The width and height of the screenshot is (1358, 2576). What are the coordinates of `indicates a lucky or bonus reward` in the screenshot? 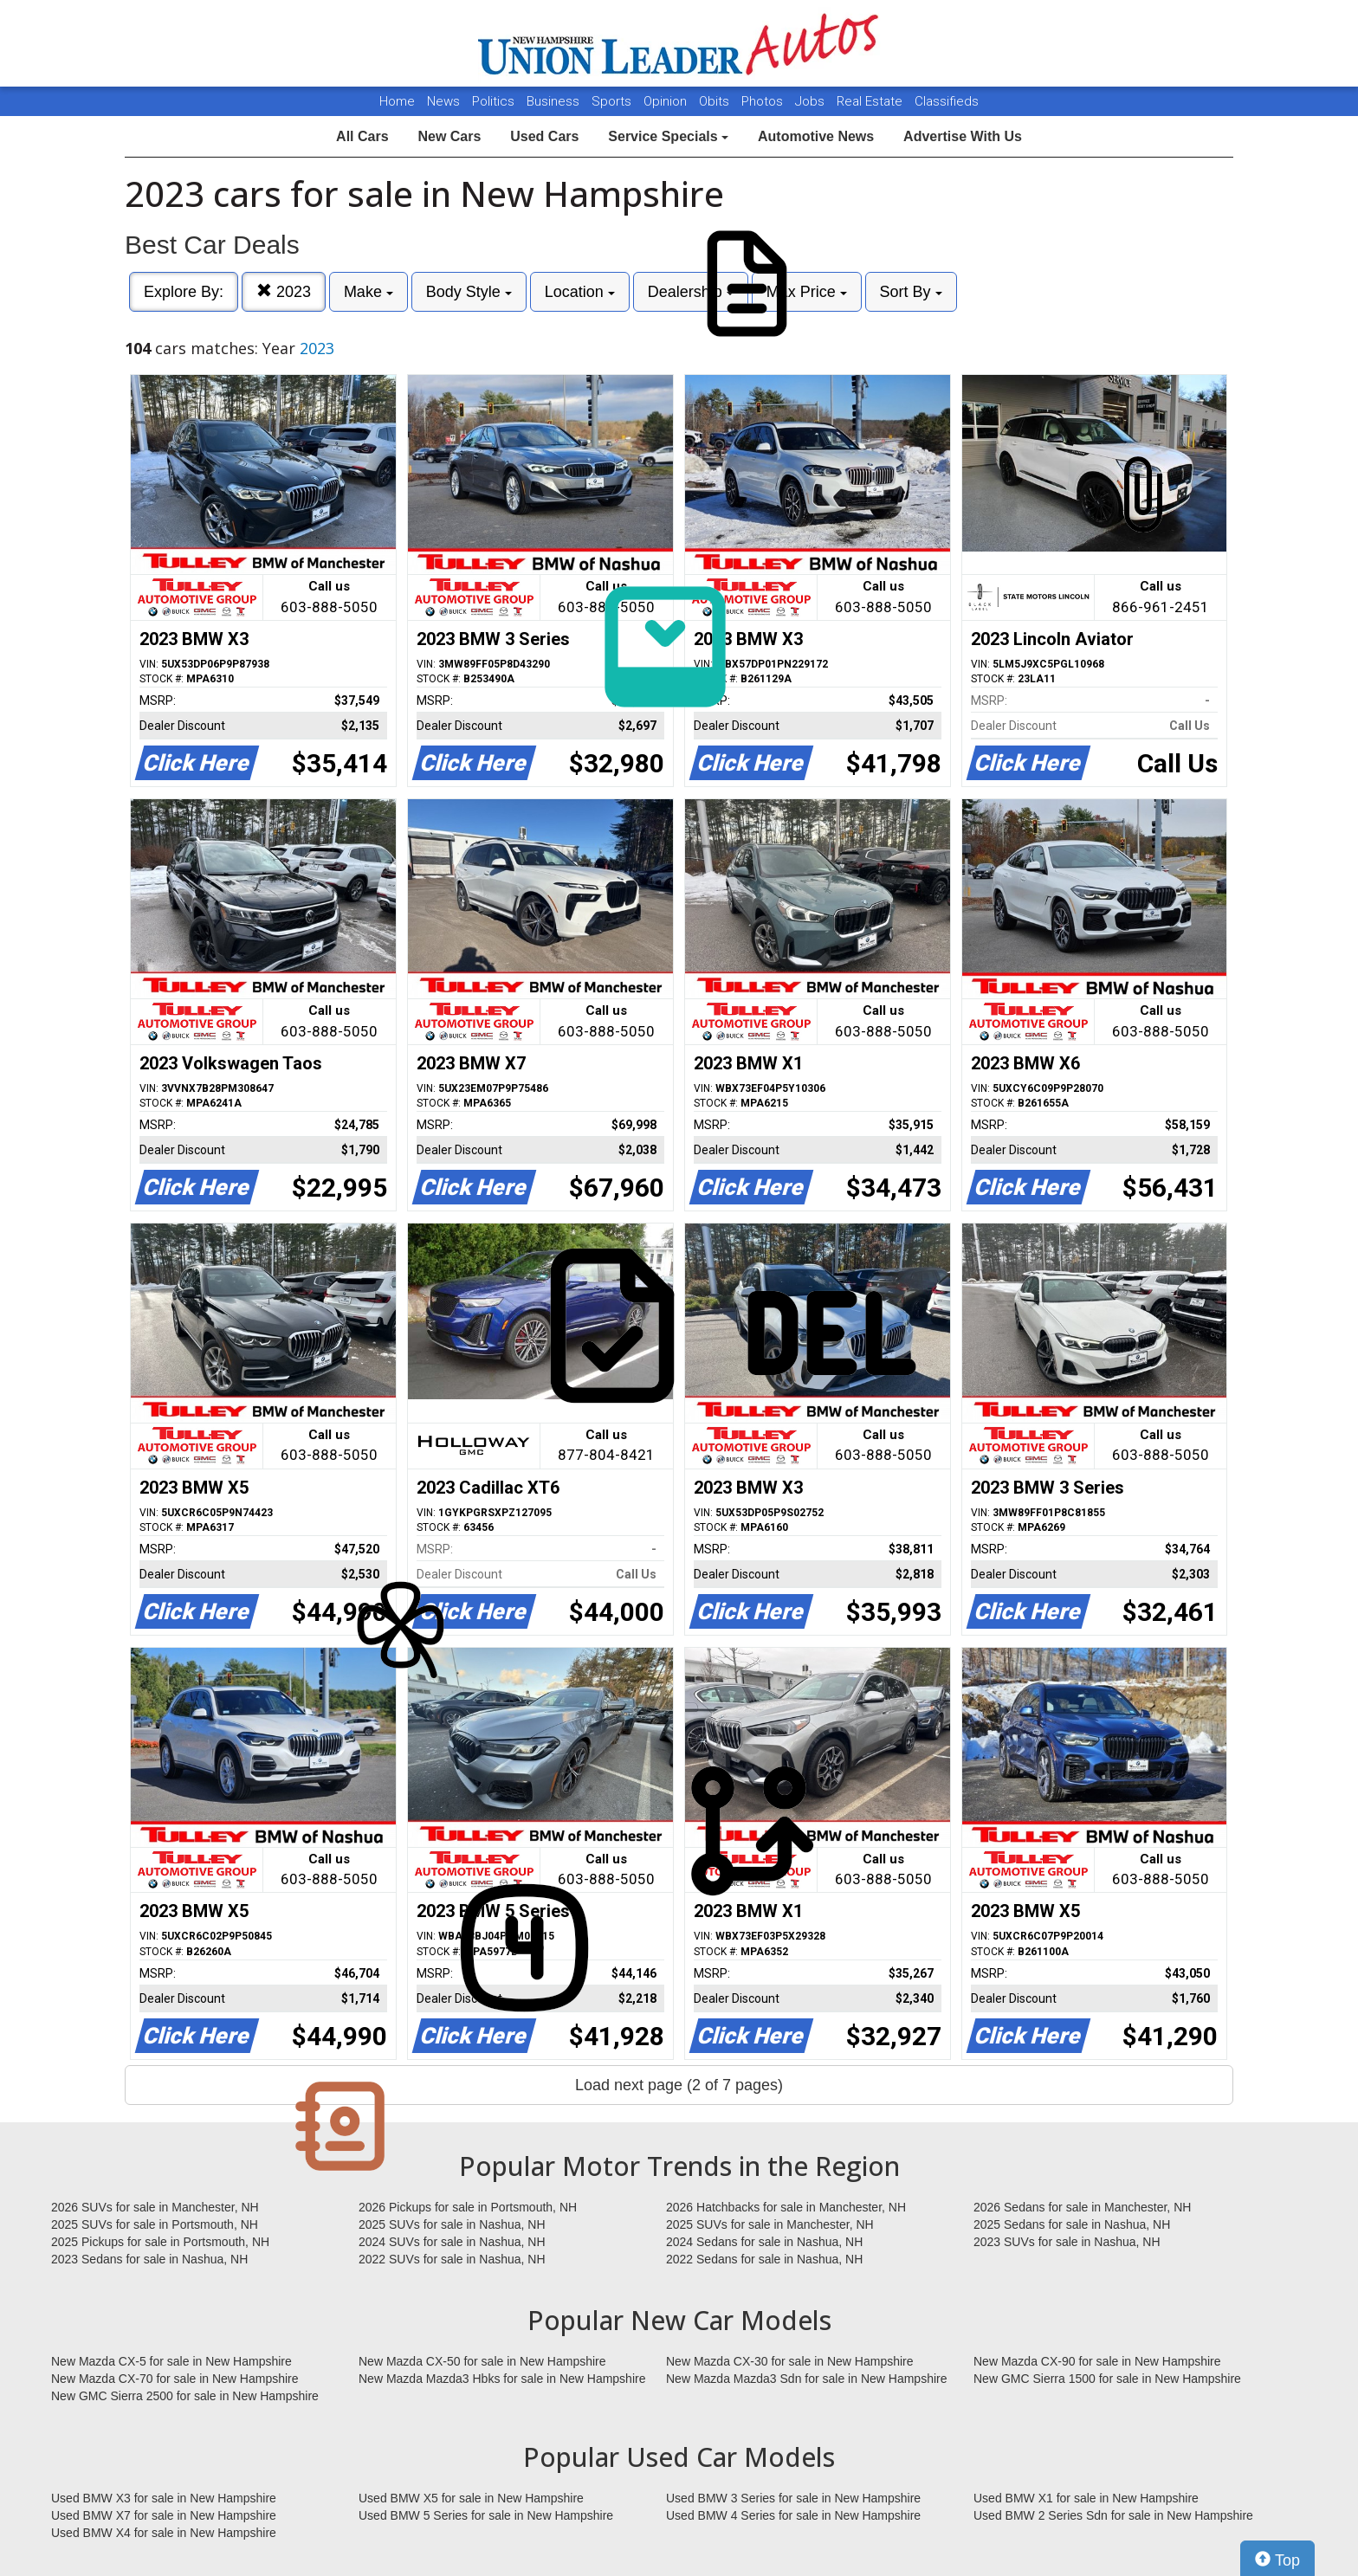 It's located at (400, 1628).